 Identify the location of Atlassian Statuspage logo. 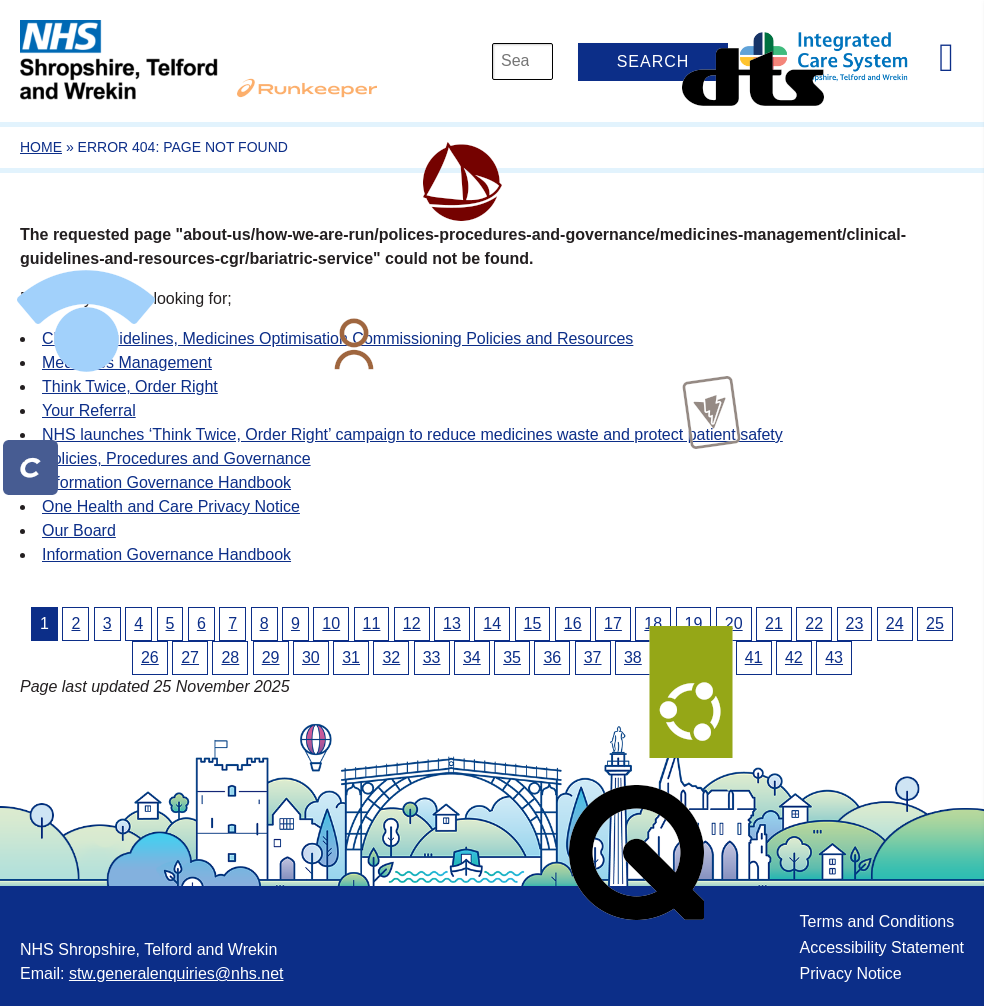
(86, 321).